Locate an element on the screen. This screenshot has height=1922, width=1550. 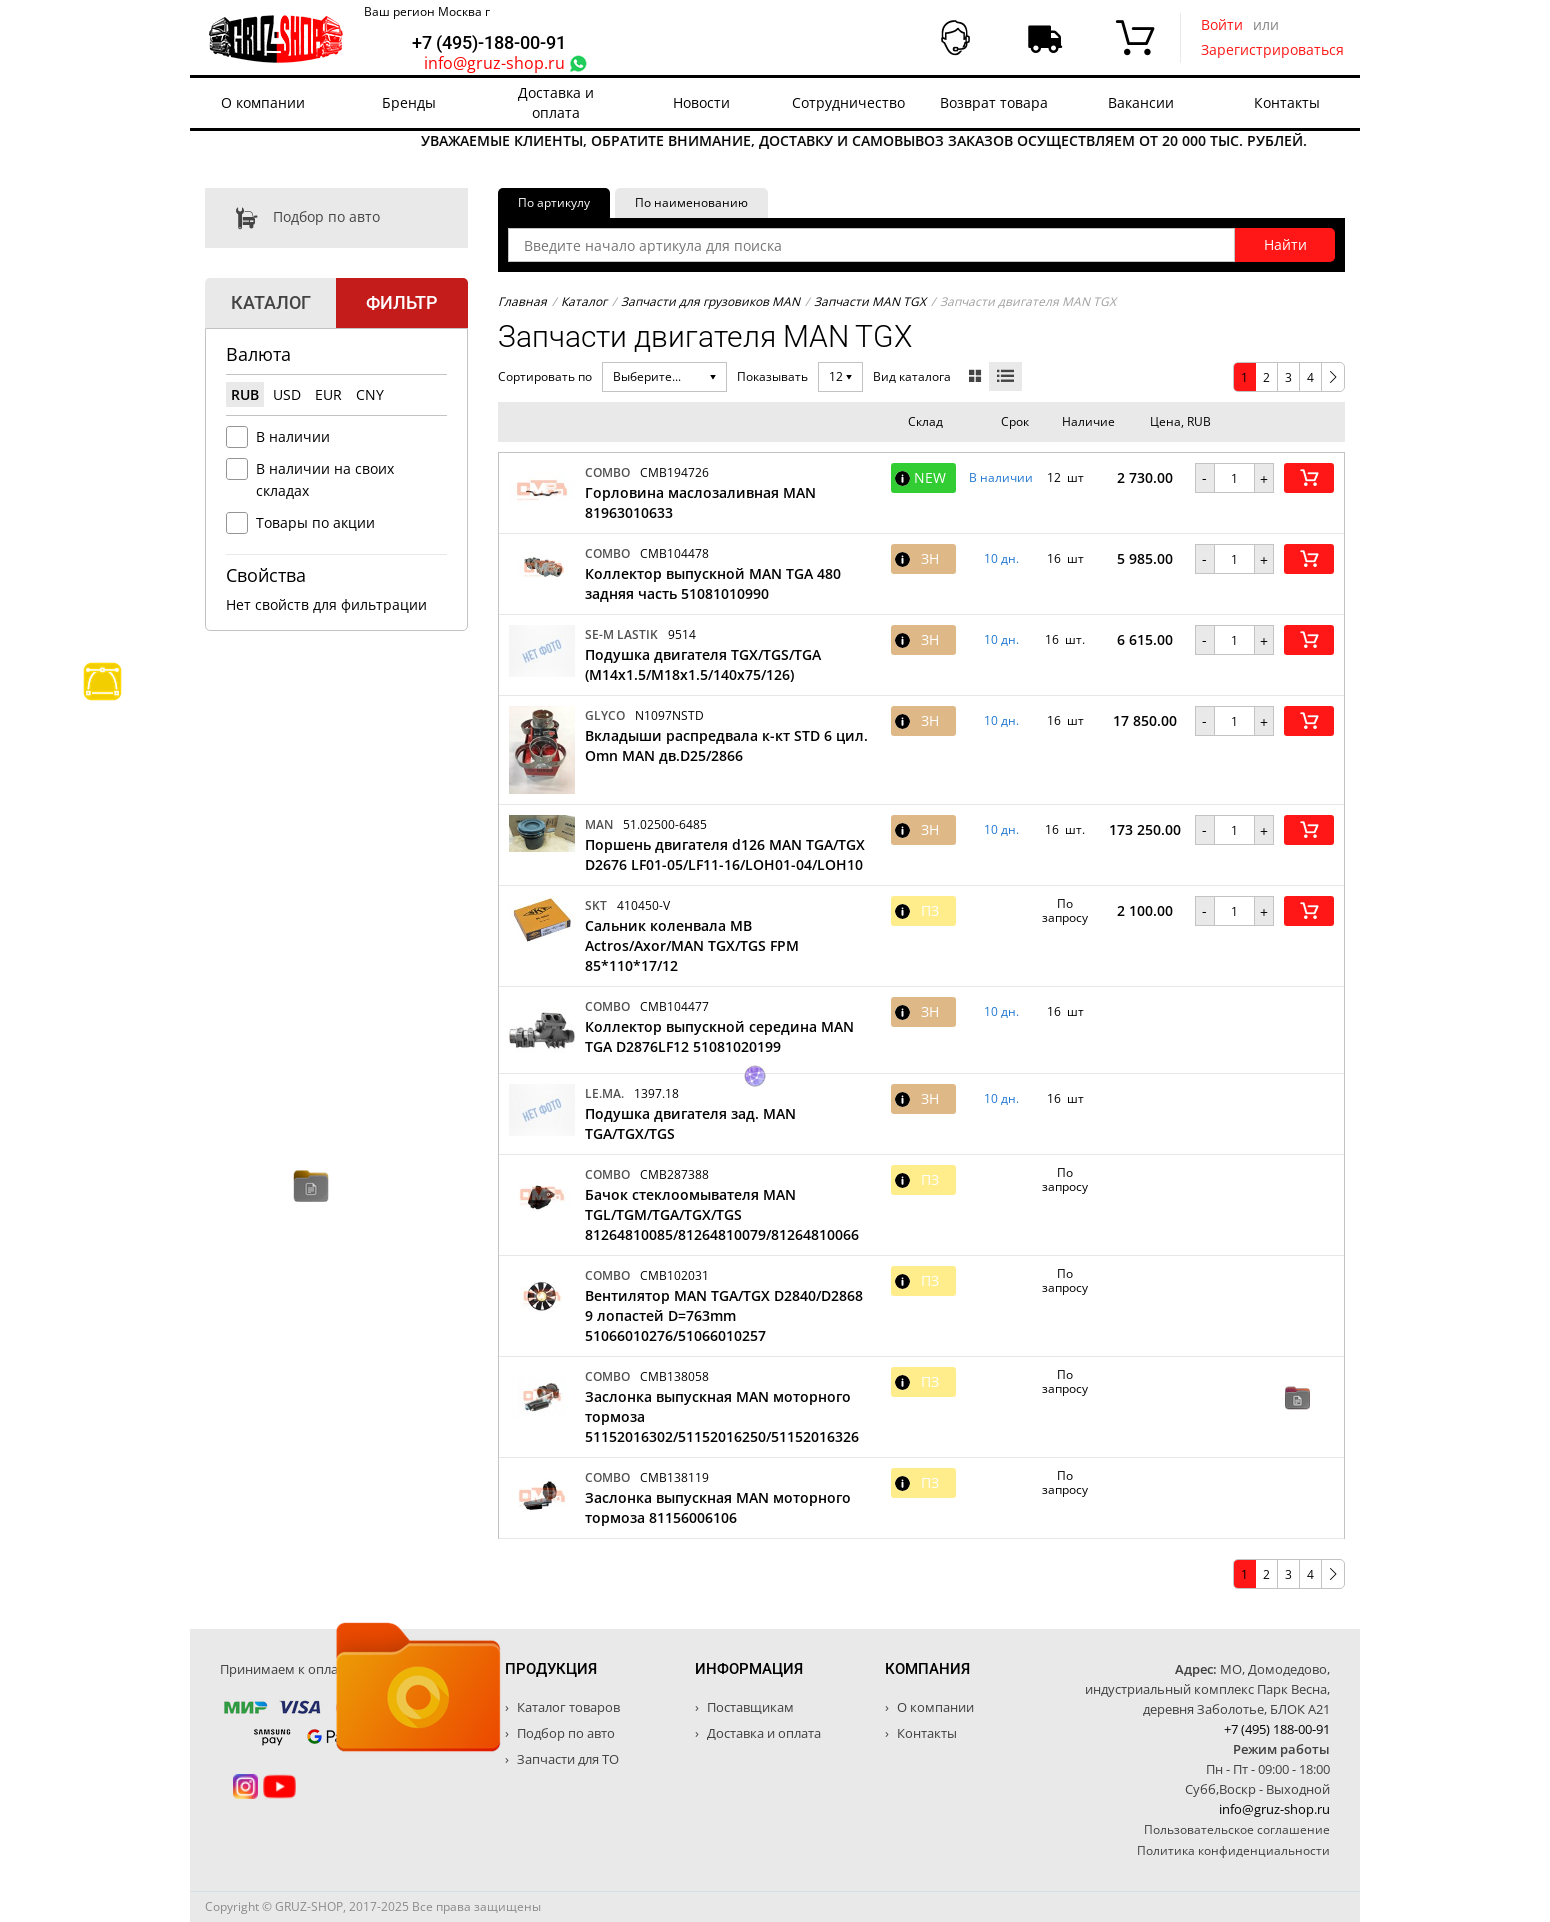
open android oreo system folder is located at coordinates (417, 1691).